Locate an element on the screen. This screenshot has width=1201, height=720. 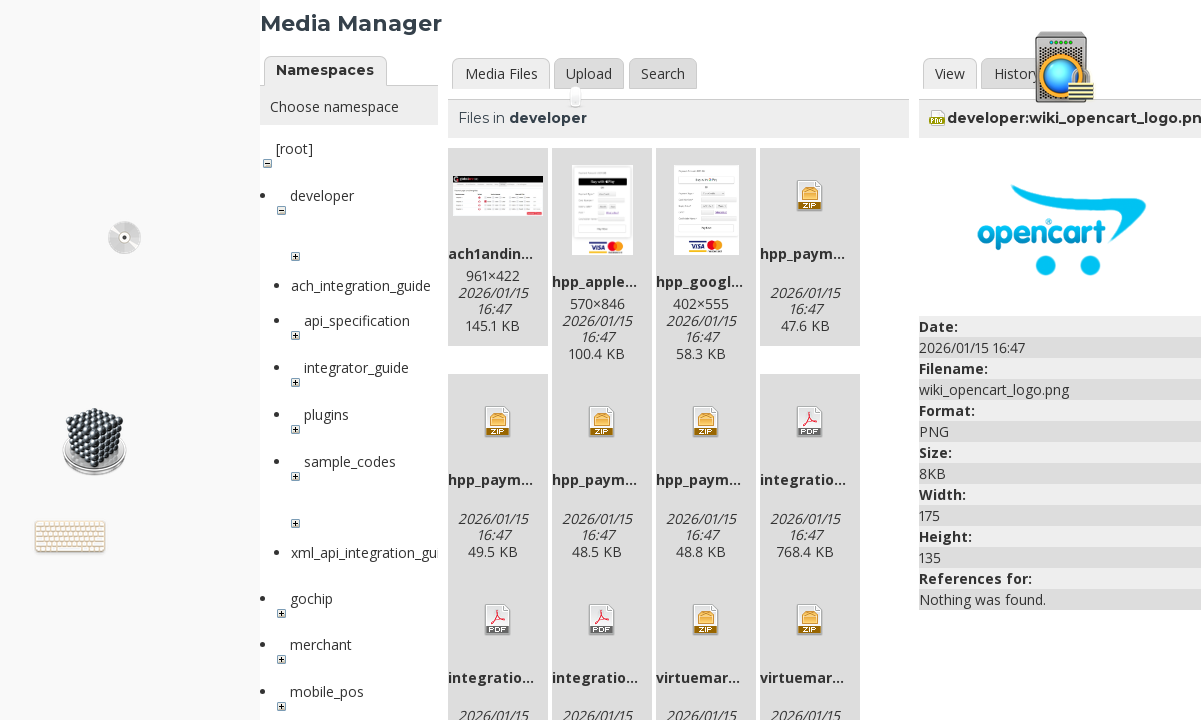
bluetooth keyboard connected is located at coordinates (70, 537).